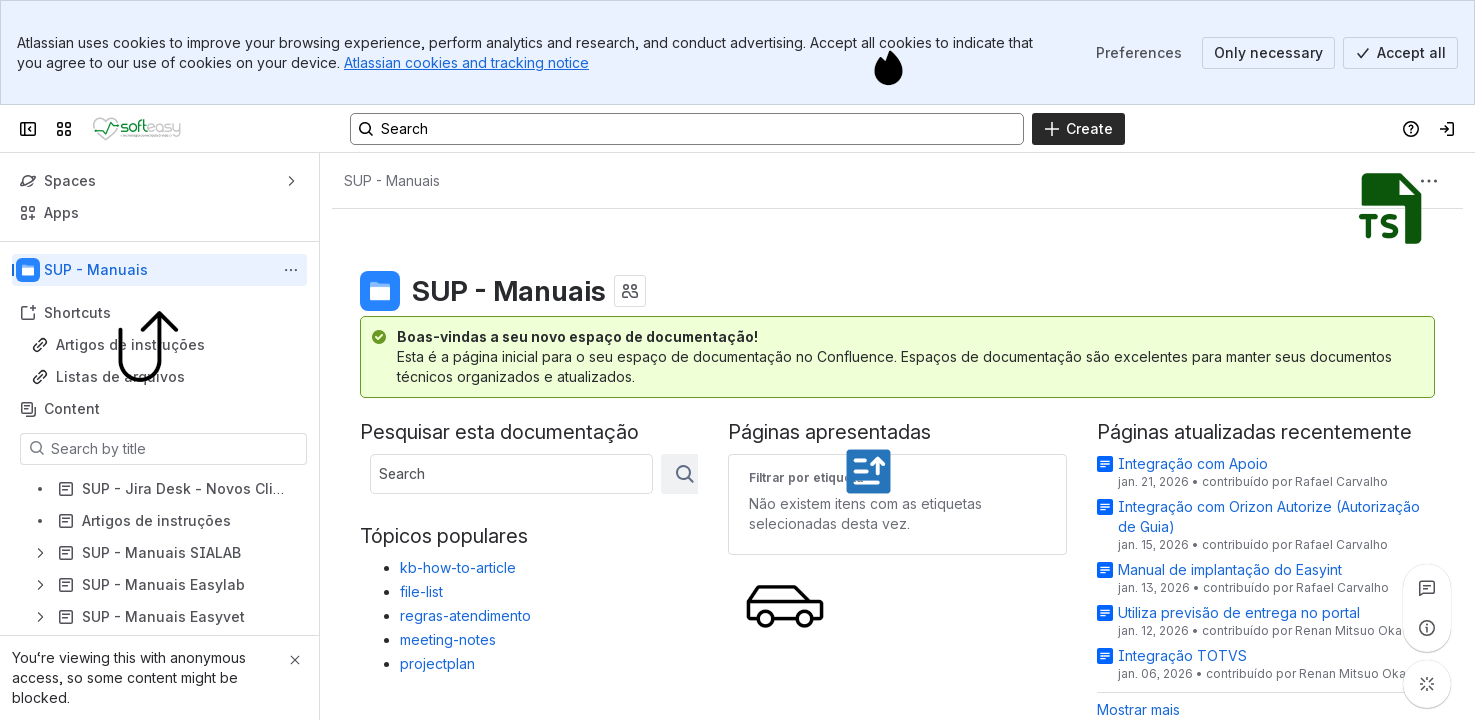 Image resolution: width=1475 pixels, height=720 pixels. What do you see at coordinates (1391, 208) in the screenshot?
I see `typescript file indicator` at bounding box center [1391, 208].